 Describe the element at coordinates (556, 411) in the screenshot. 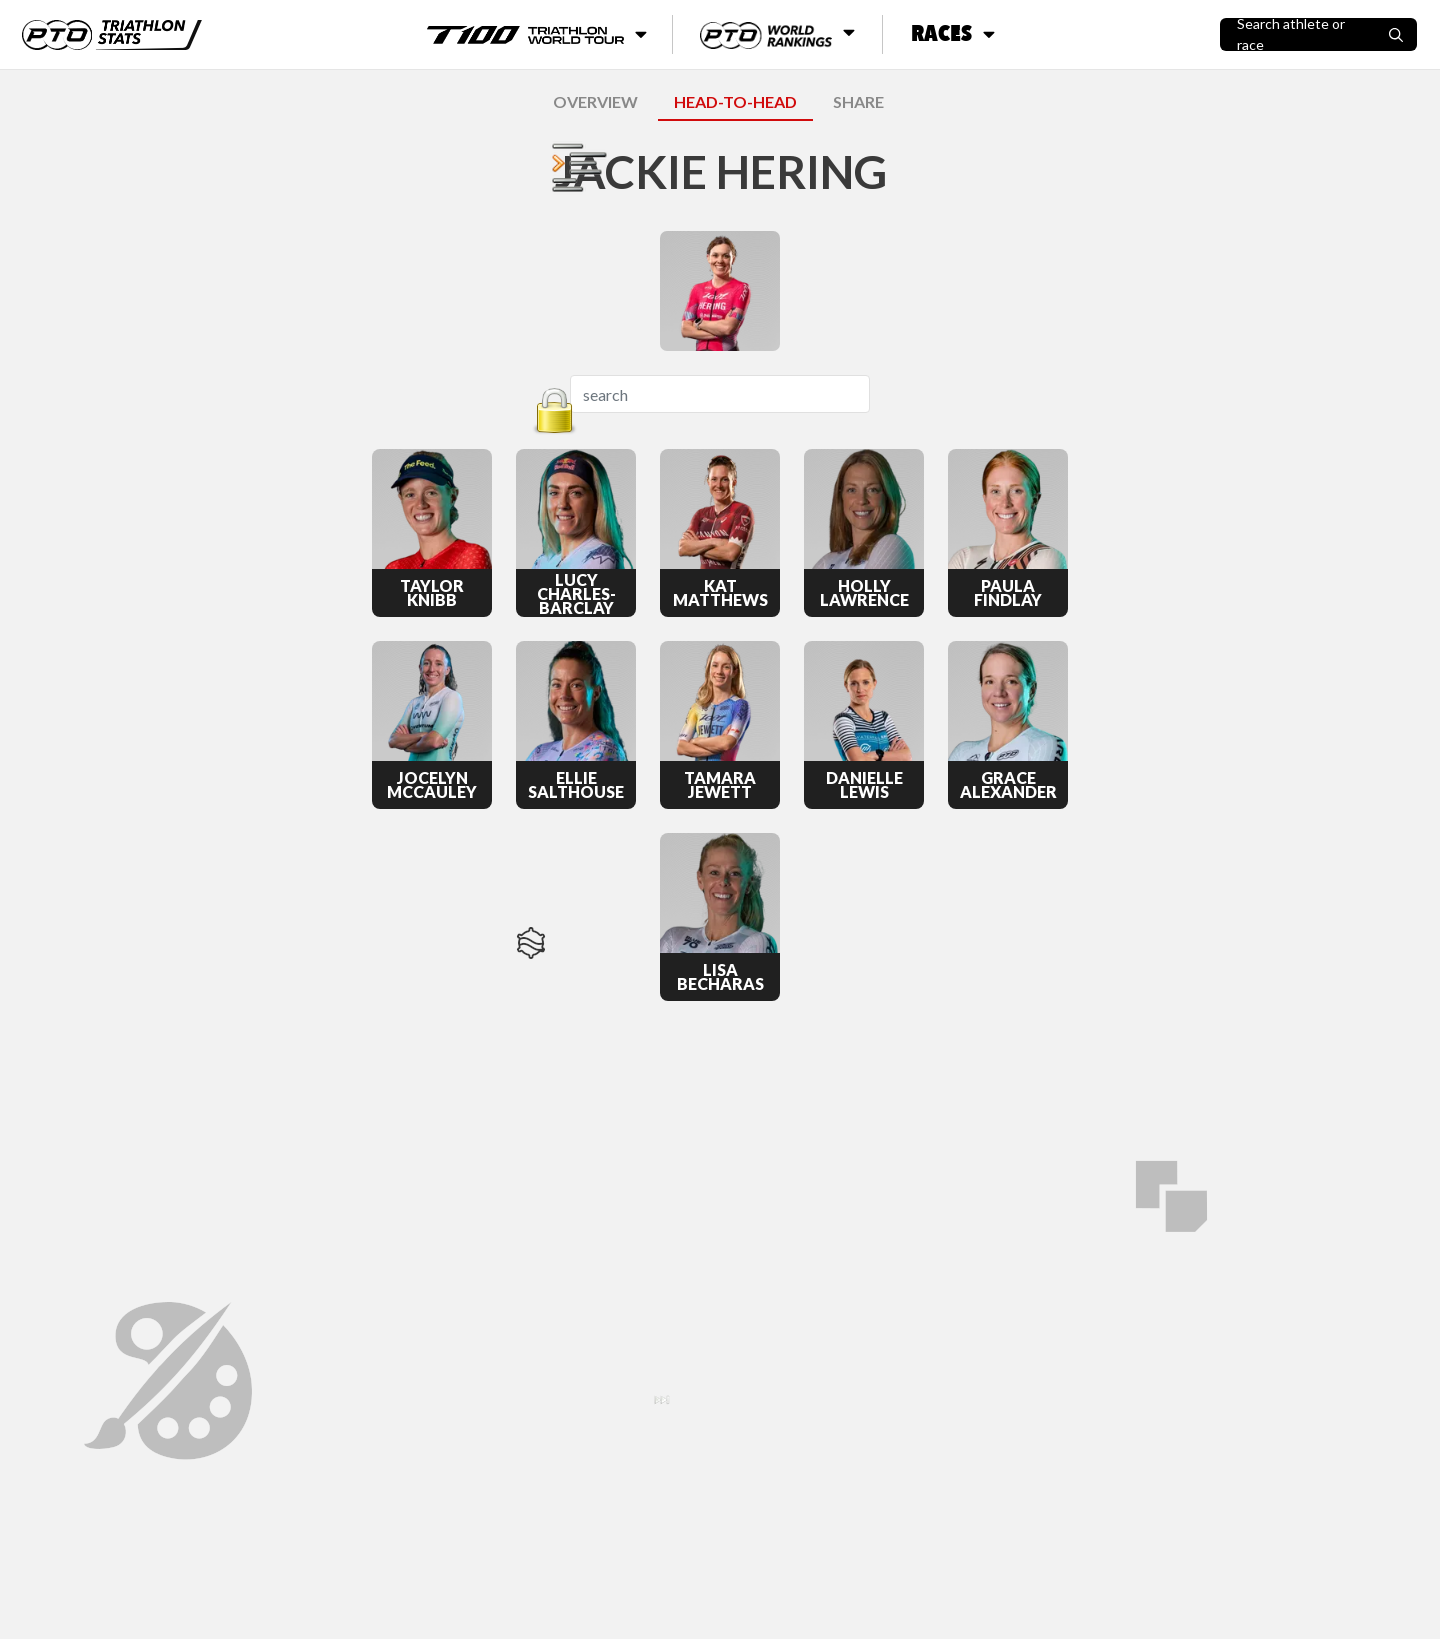

I see `indicates content or settings are locked` at that location.